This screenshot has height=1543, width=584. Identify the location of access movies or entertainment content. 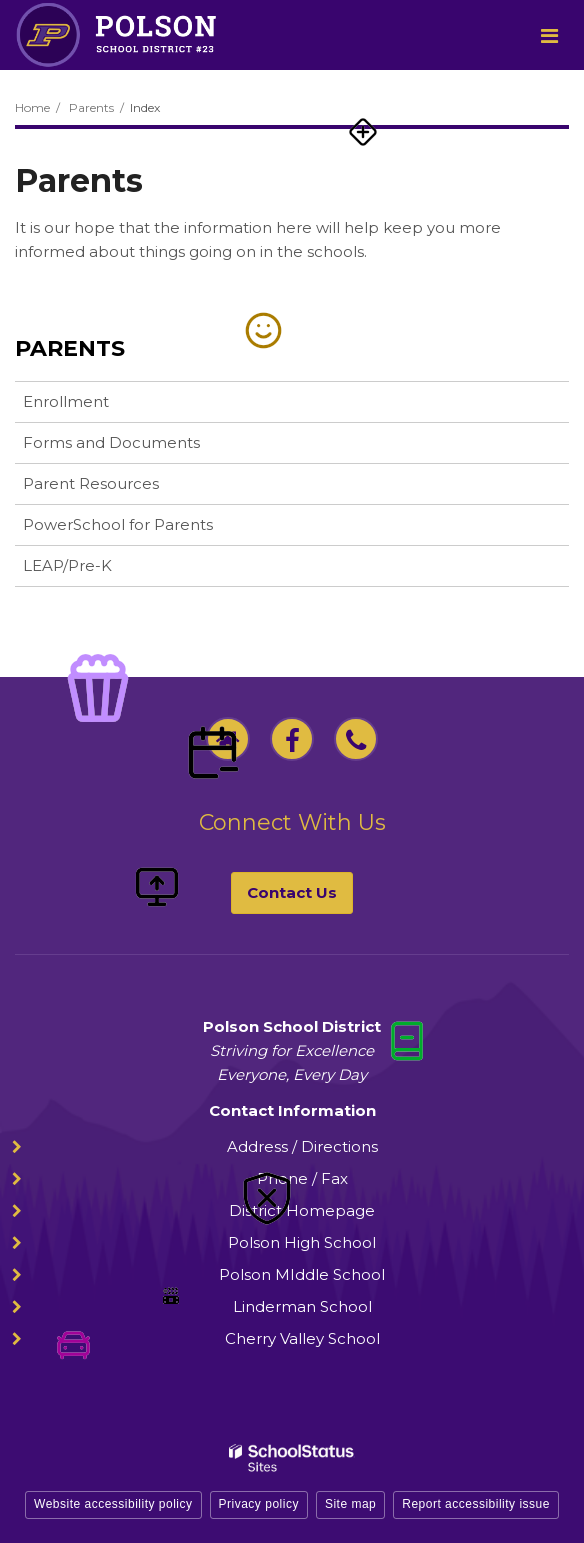
(98, 688).